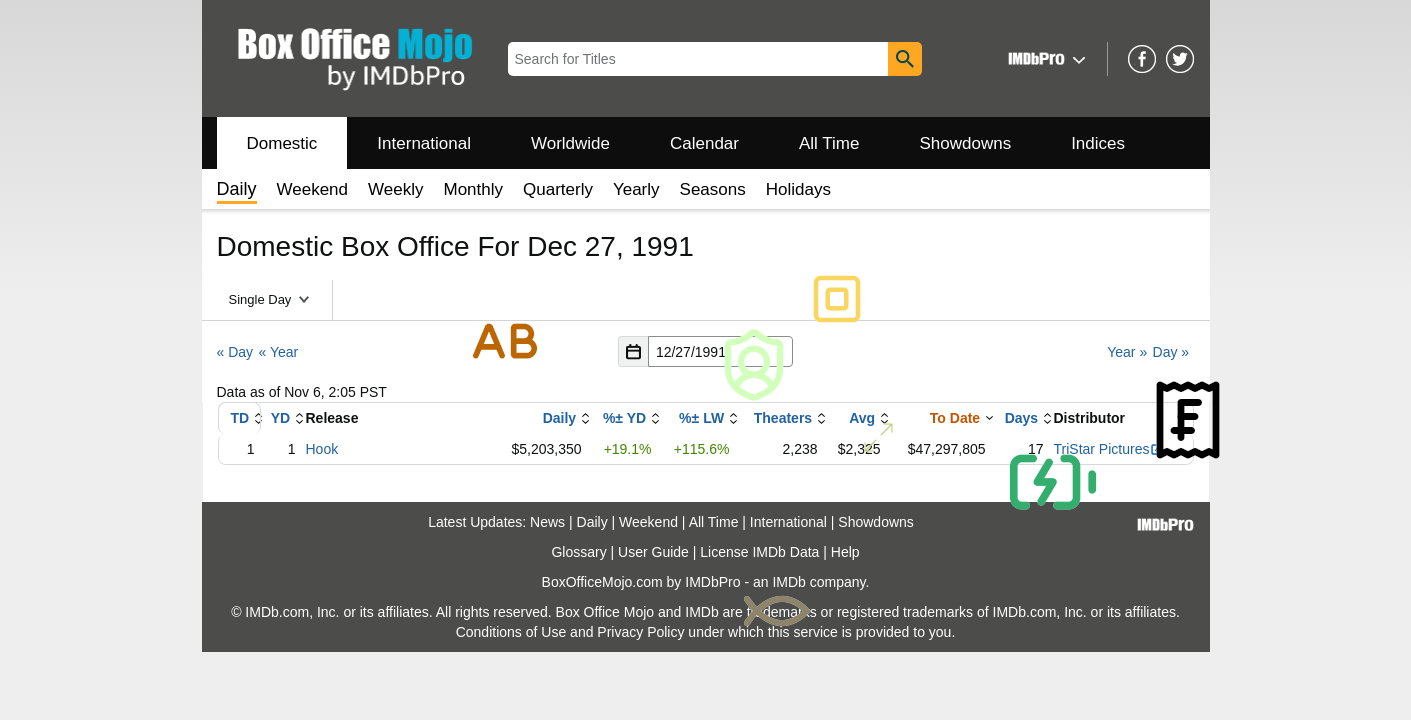 The height and width of the screenshot is (720, 1411). I want to click on toggle uppercase text formatting, so click(505, 344).